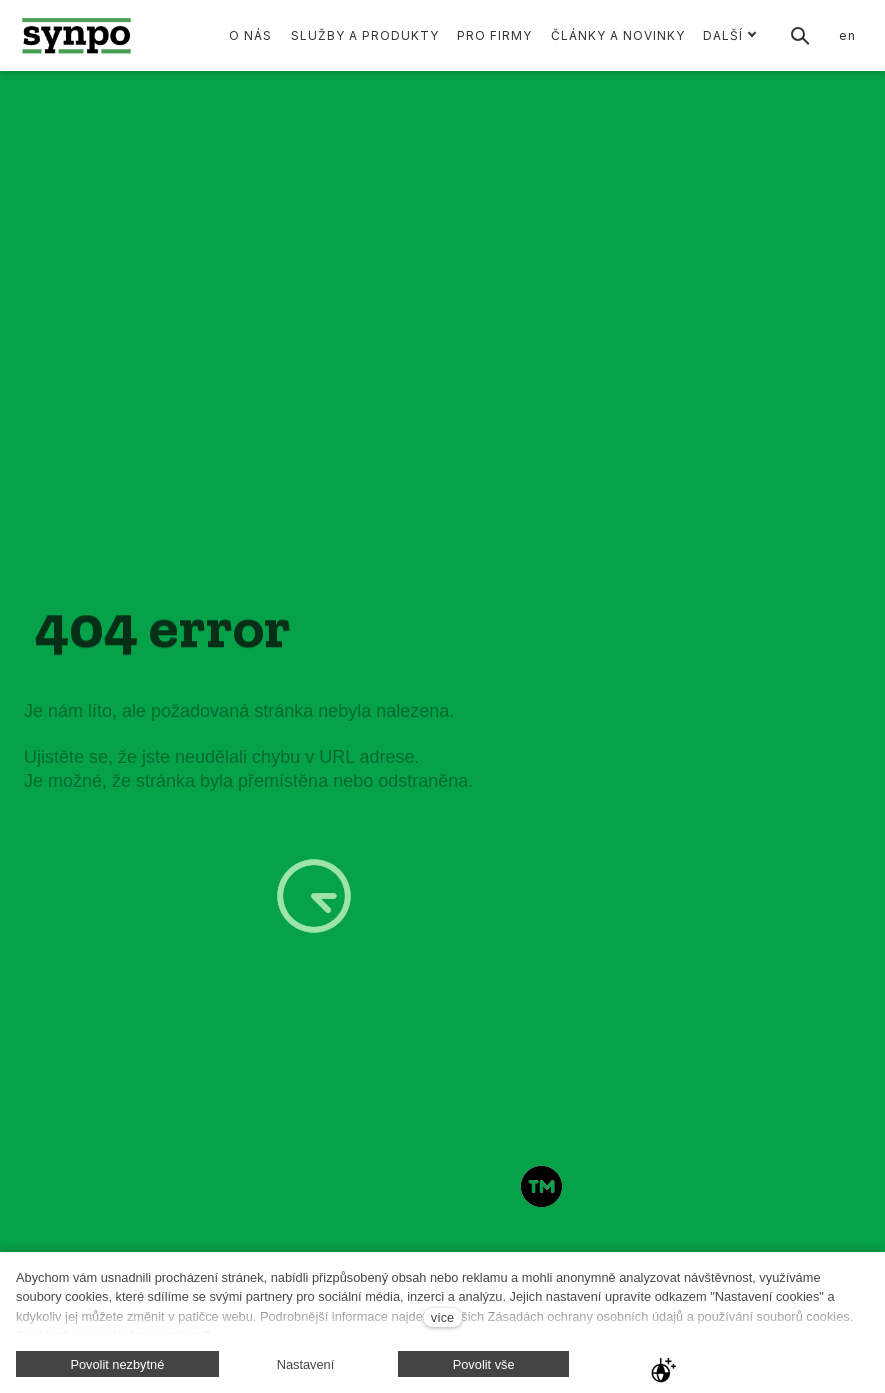 This screenshot has width=885, height=1393. What do you see at coordinates (662, 1370) in the screenshot?
I see `access party or event mode` at bounding box center [662, 1370].